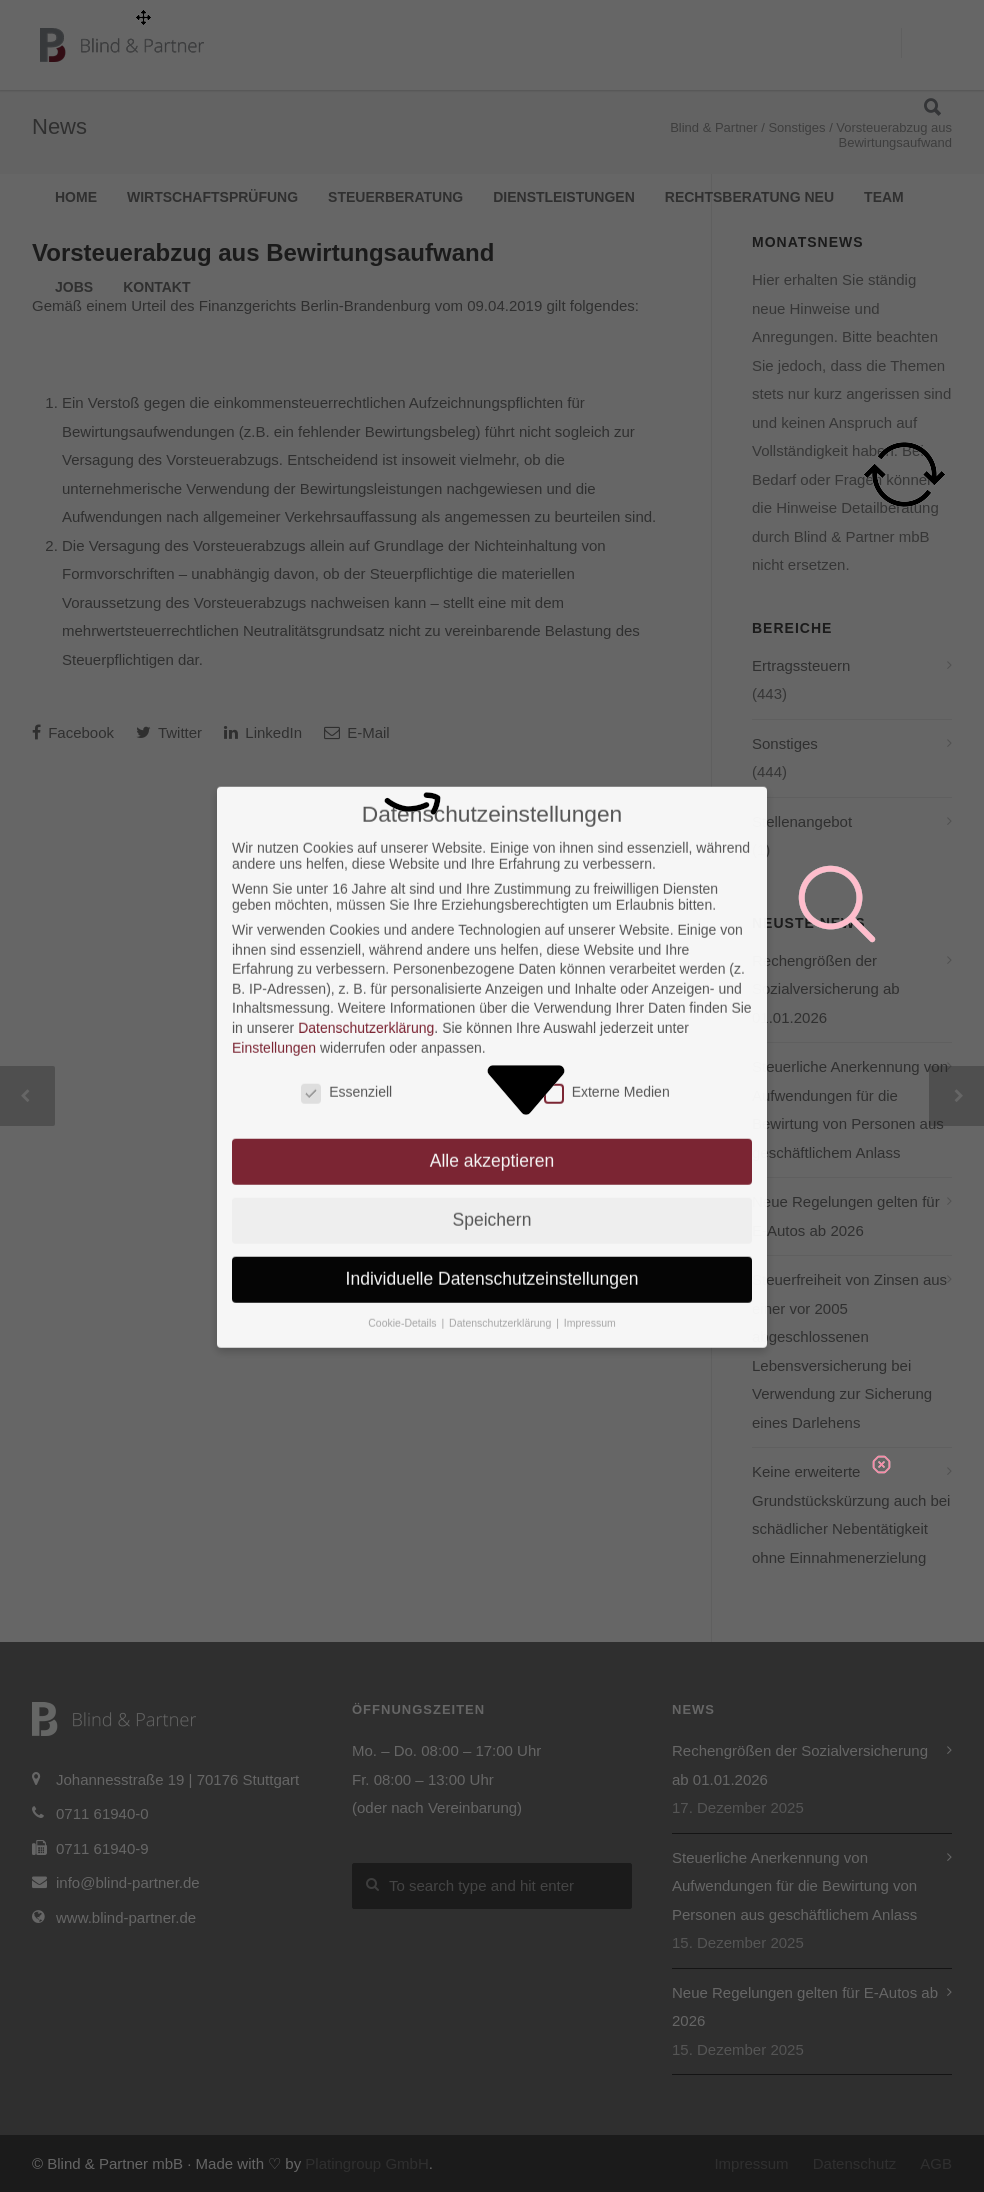 The width and height of the screenshot is (984, 2192). What do you see at coordinates (881, 1464) in the screenshot?
I see `stop or cancel an action` at bounding box center [881, 1464].